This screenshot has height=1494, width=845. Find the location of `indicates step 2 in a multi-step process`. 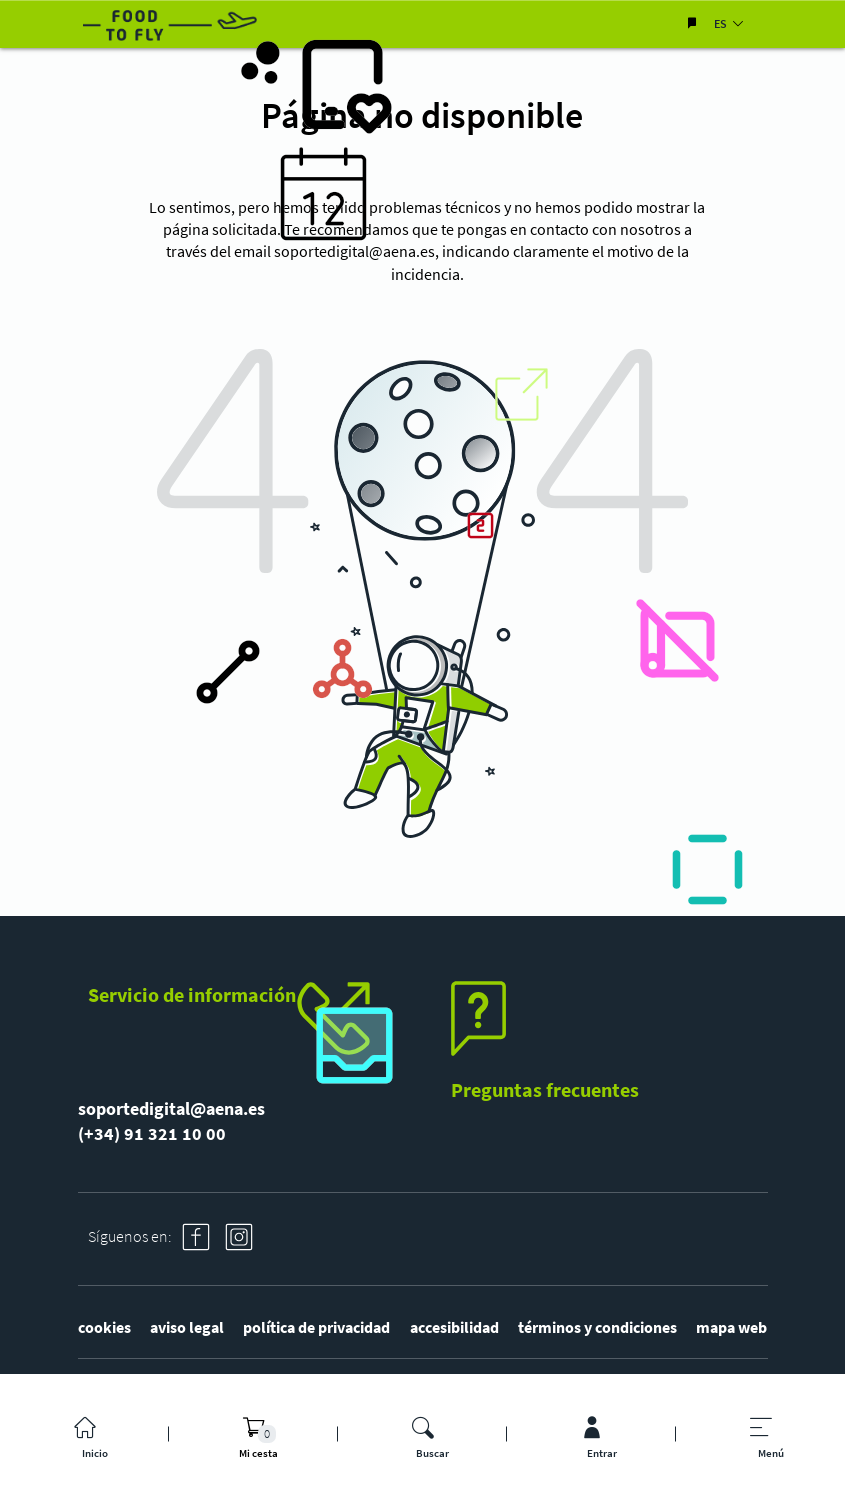

indicates step 2 in a multi-step process is located at coordinates (480, 525).